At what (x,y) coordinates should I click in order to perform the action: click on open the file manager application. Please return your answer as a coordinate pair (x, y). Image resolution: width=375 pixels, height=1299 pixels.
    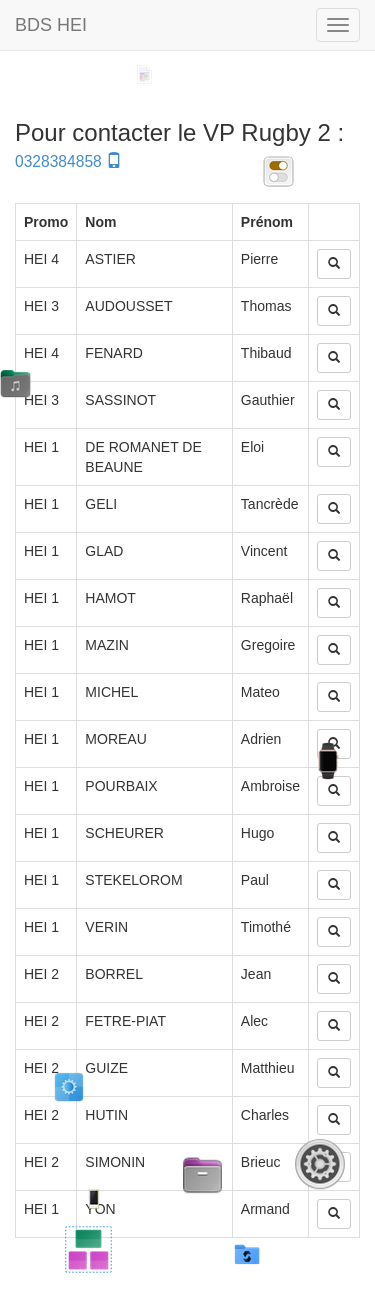
    Looking at the image, I should click on (202, 1174).